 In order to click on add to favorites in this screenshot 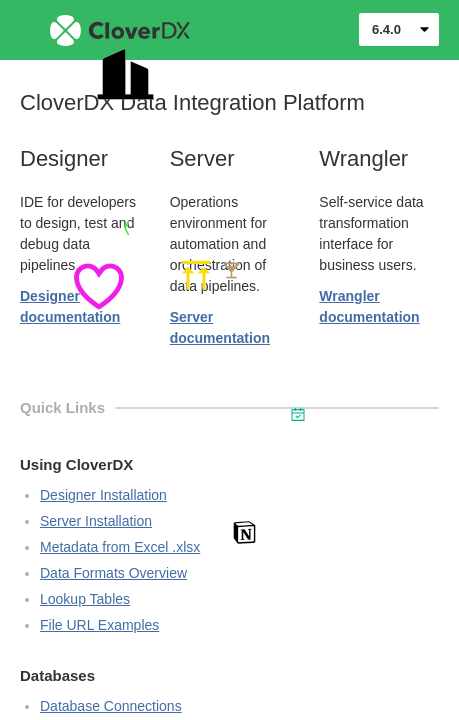, I will do `click(99, 286)`.